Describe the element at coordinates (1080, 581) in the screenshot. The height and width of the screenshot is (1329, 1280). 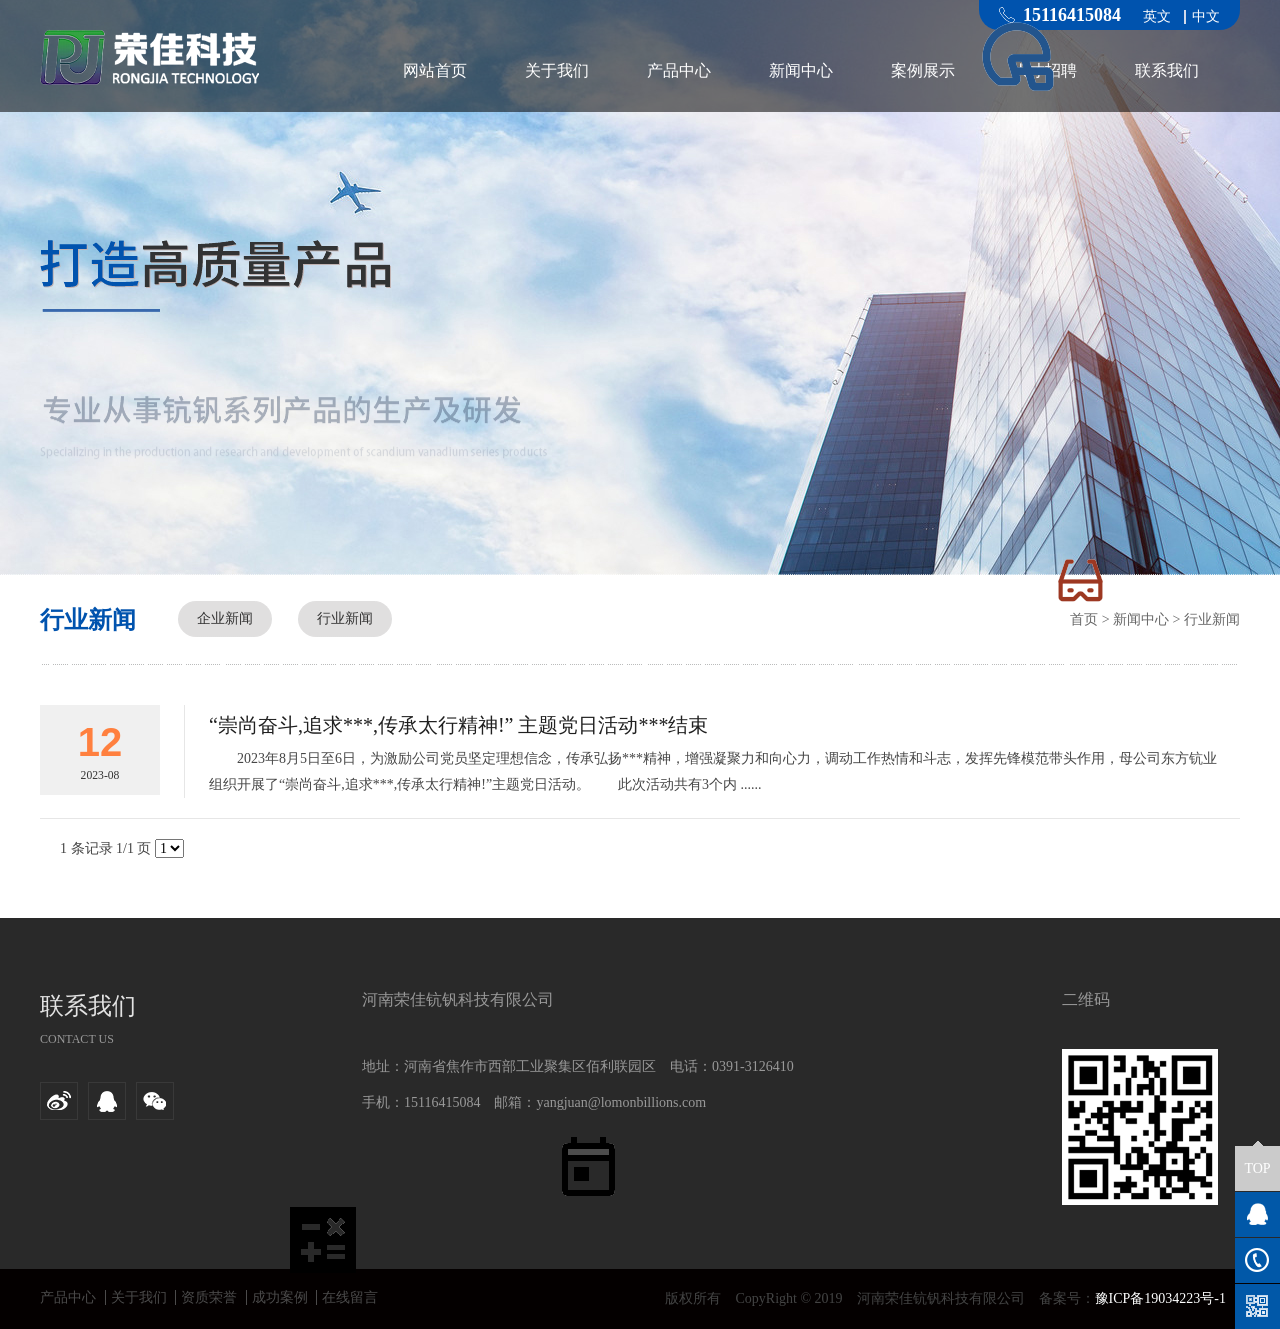
I see `enable 3D viewing mode` at that location.